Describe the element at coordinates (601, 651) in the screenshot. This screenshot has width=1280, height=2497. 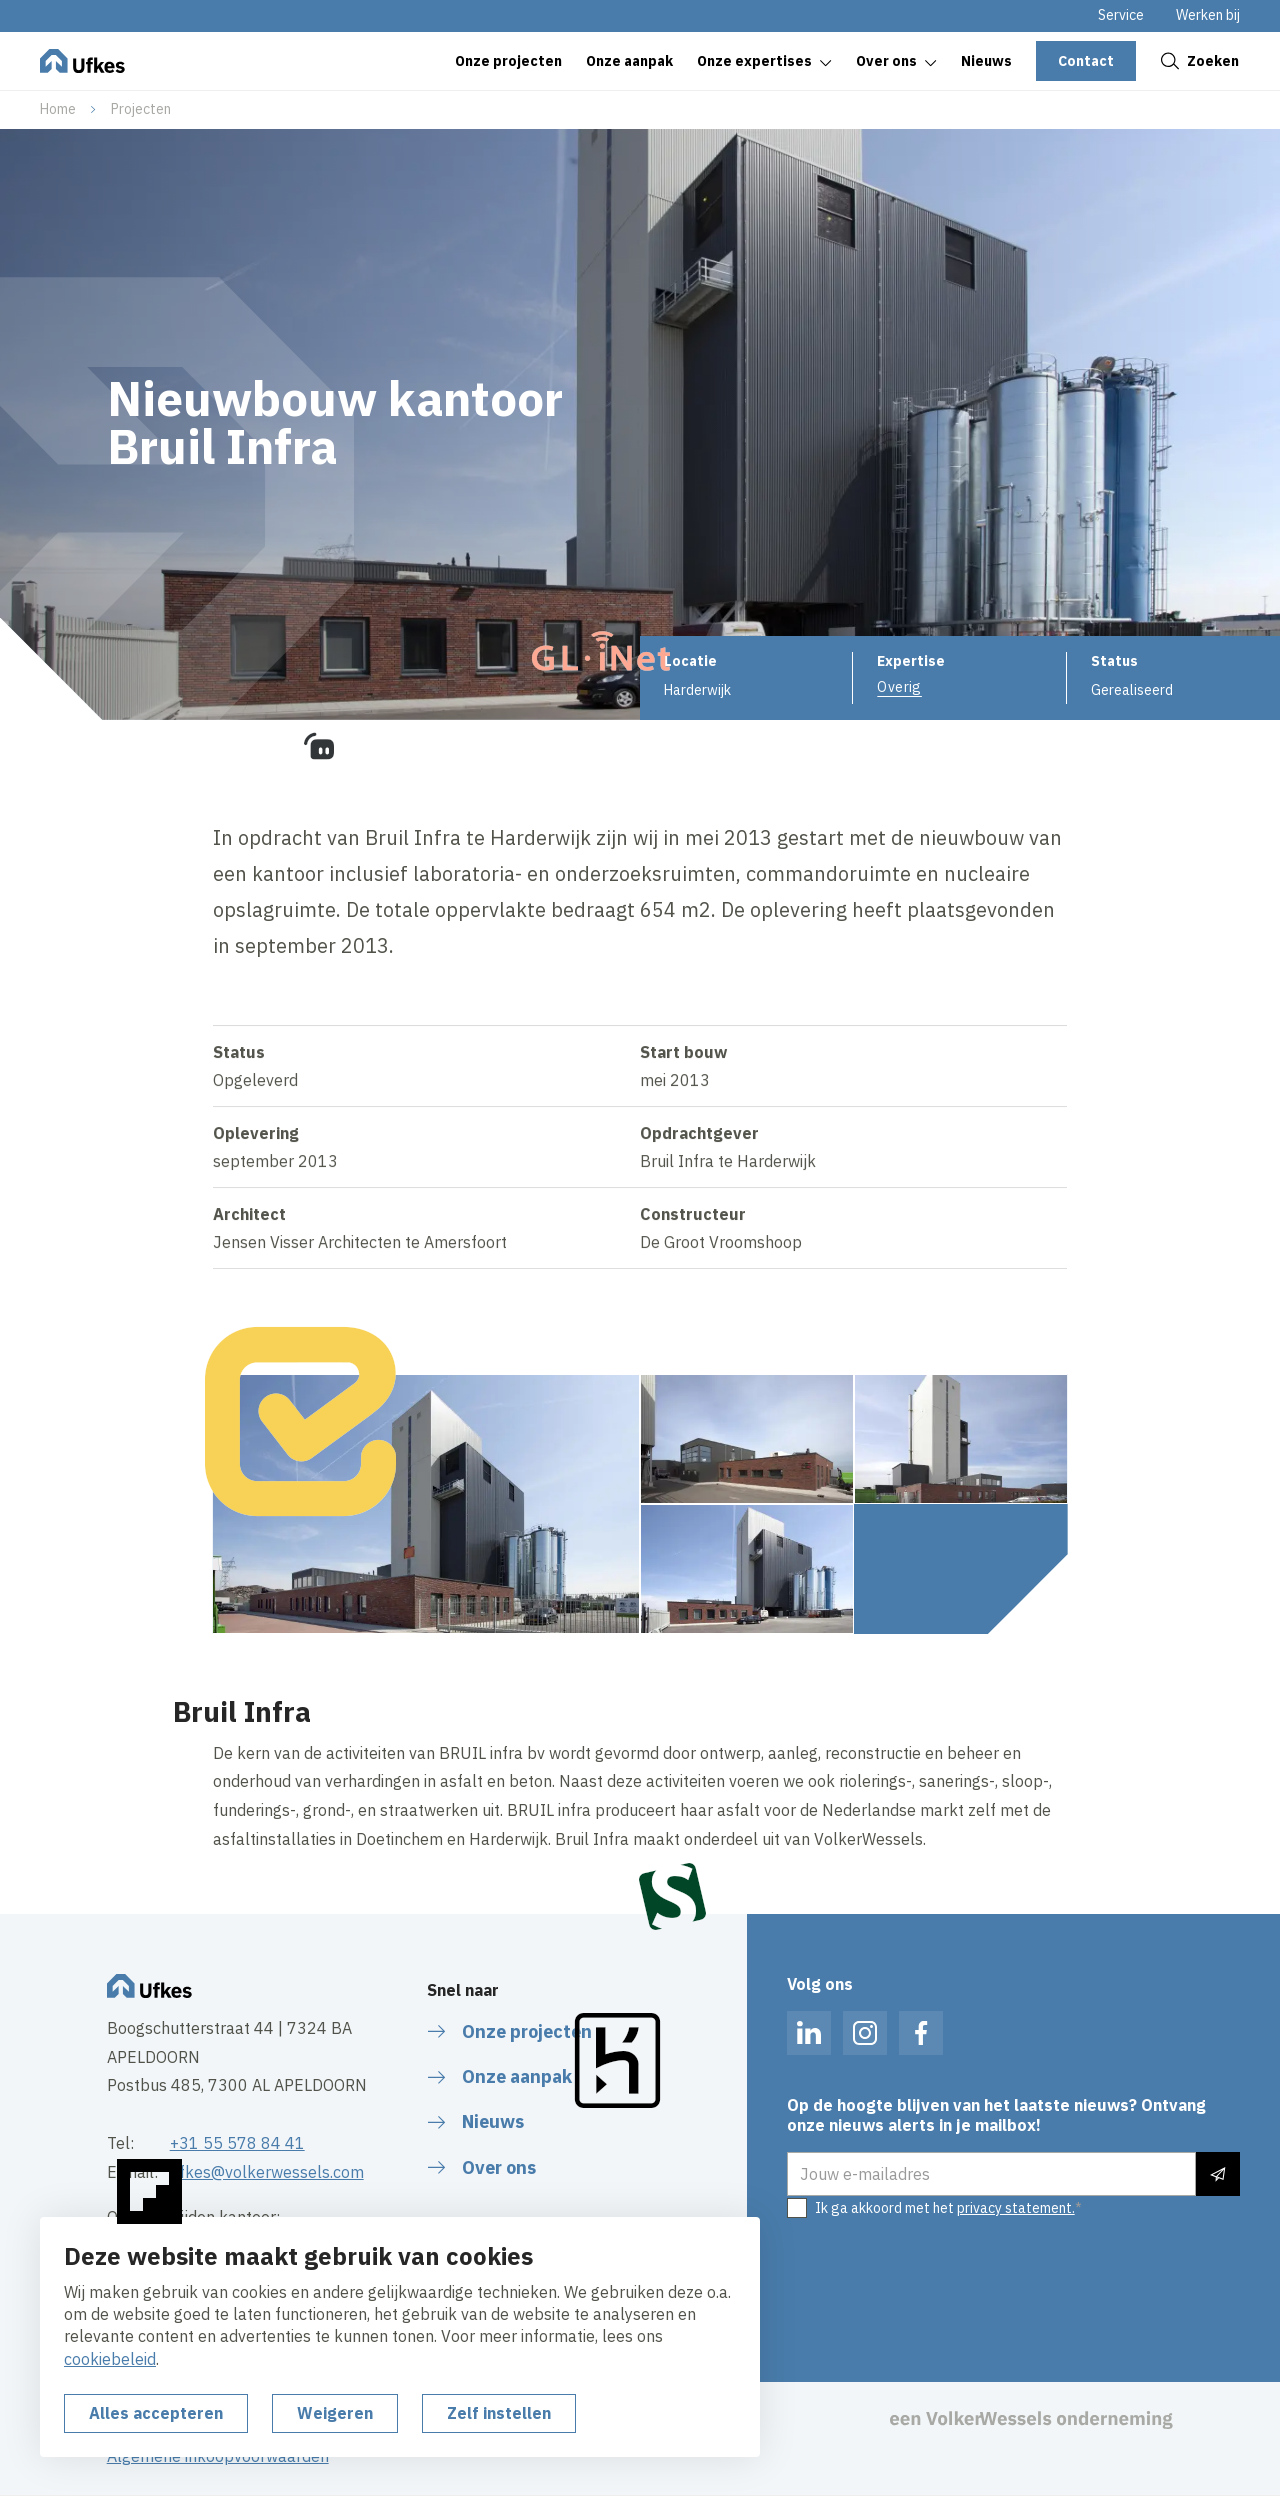
I see `GL.iNet company logo` at that location.